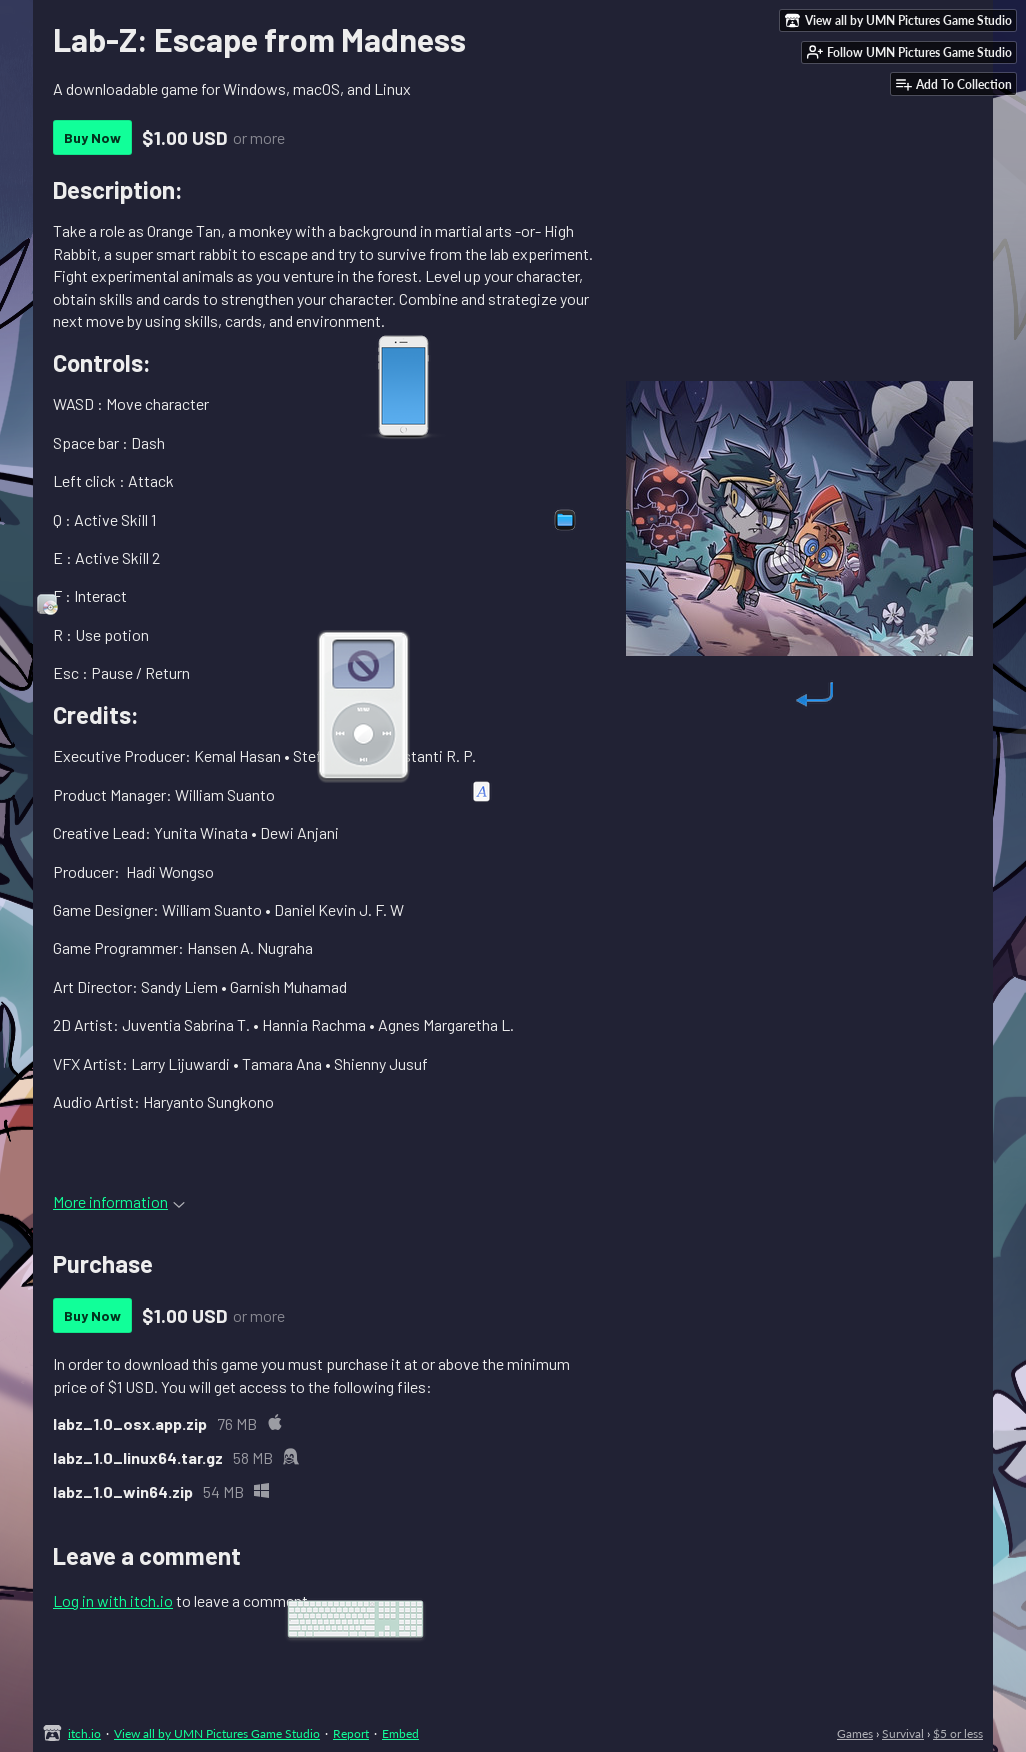 This screenshot has width=1026, height=1752. What do you see at coordinates (565, 520) in the screenshot?
I see `open the files app` at bounding box center [565, 520].